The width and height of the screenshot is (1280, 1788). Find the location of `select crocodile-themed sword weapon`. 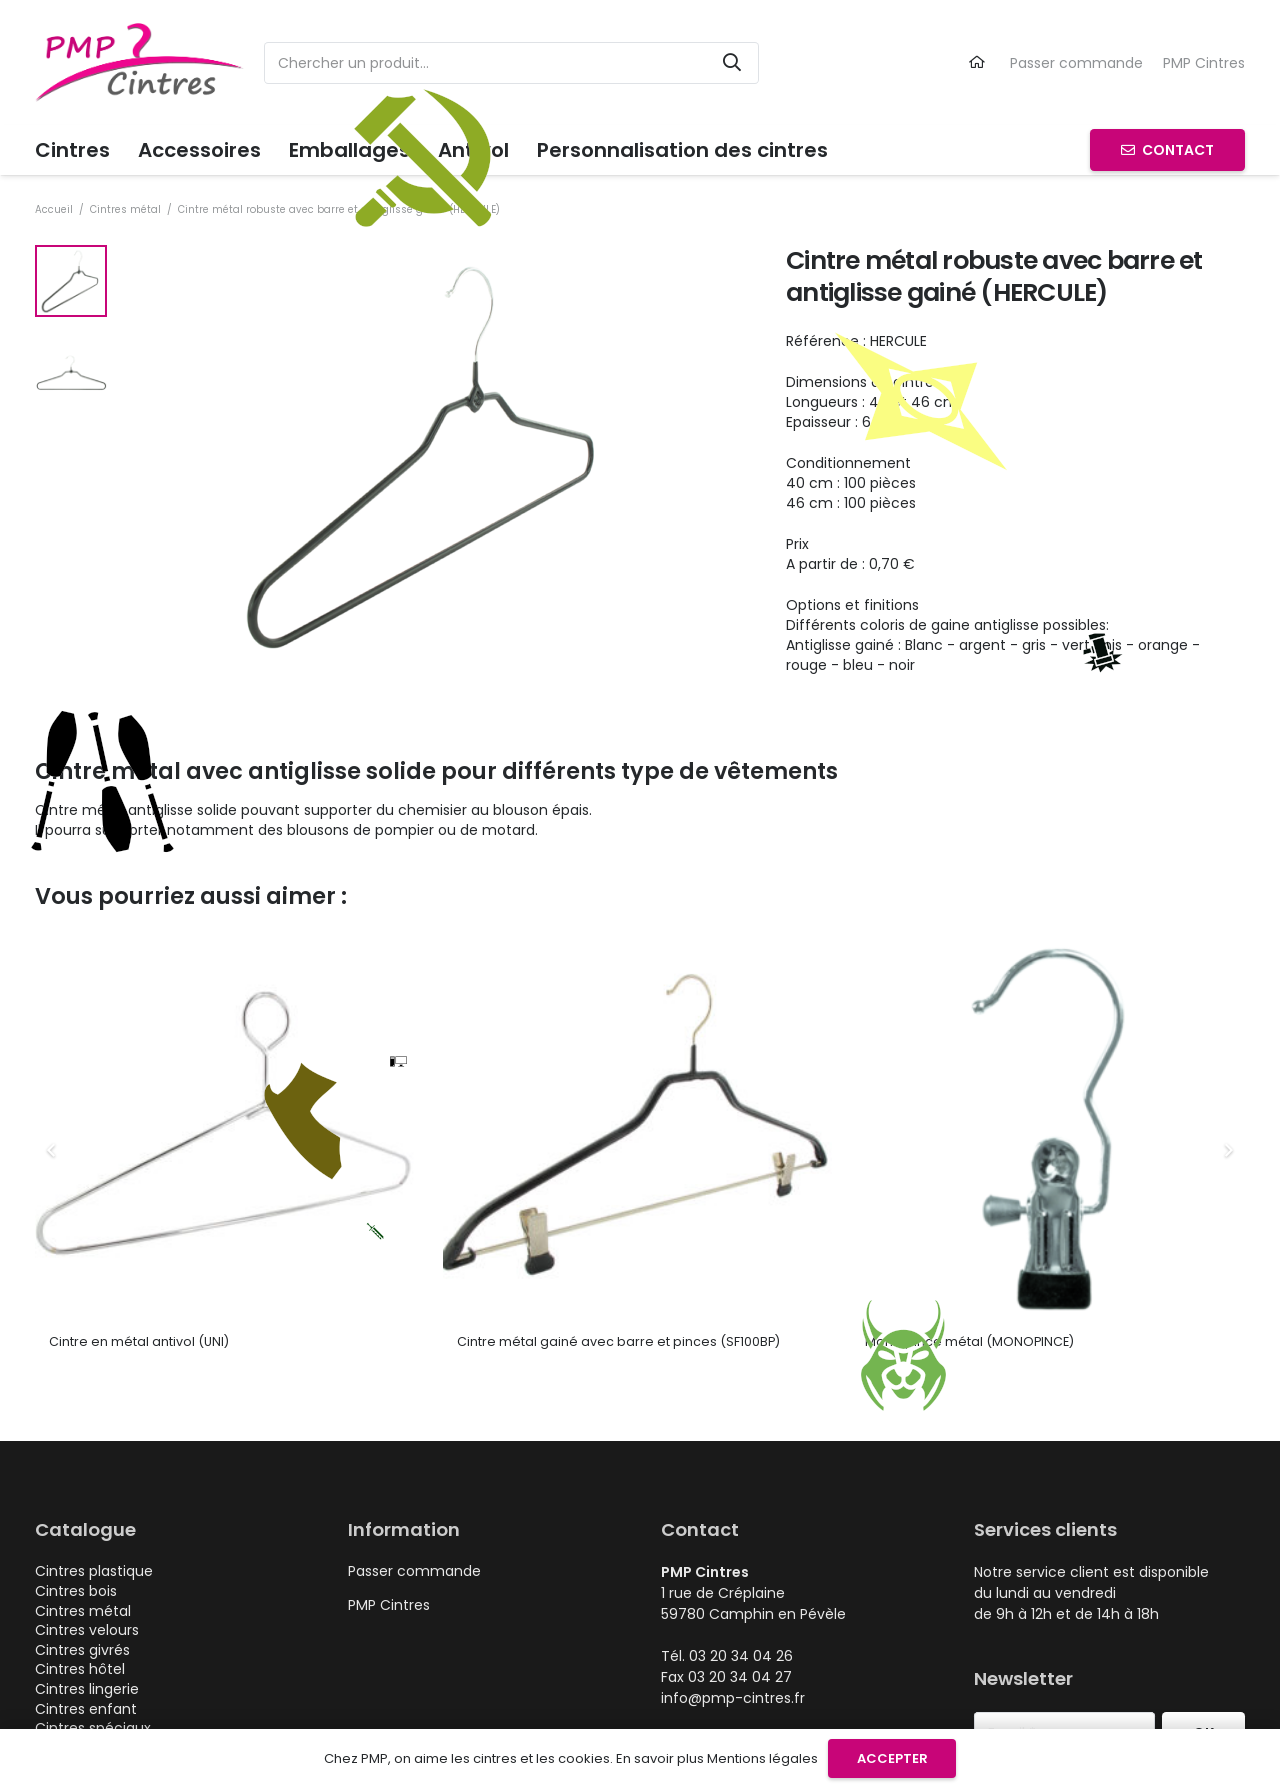

select crocodile-themed sword weapon is located at coordinates (375, 1231).